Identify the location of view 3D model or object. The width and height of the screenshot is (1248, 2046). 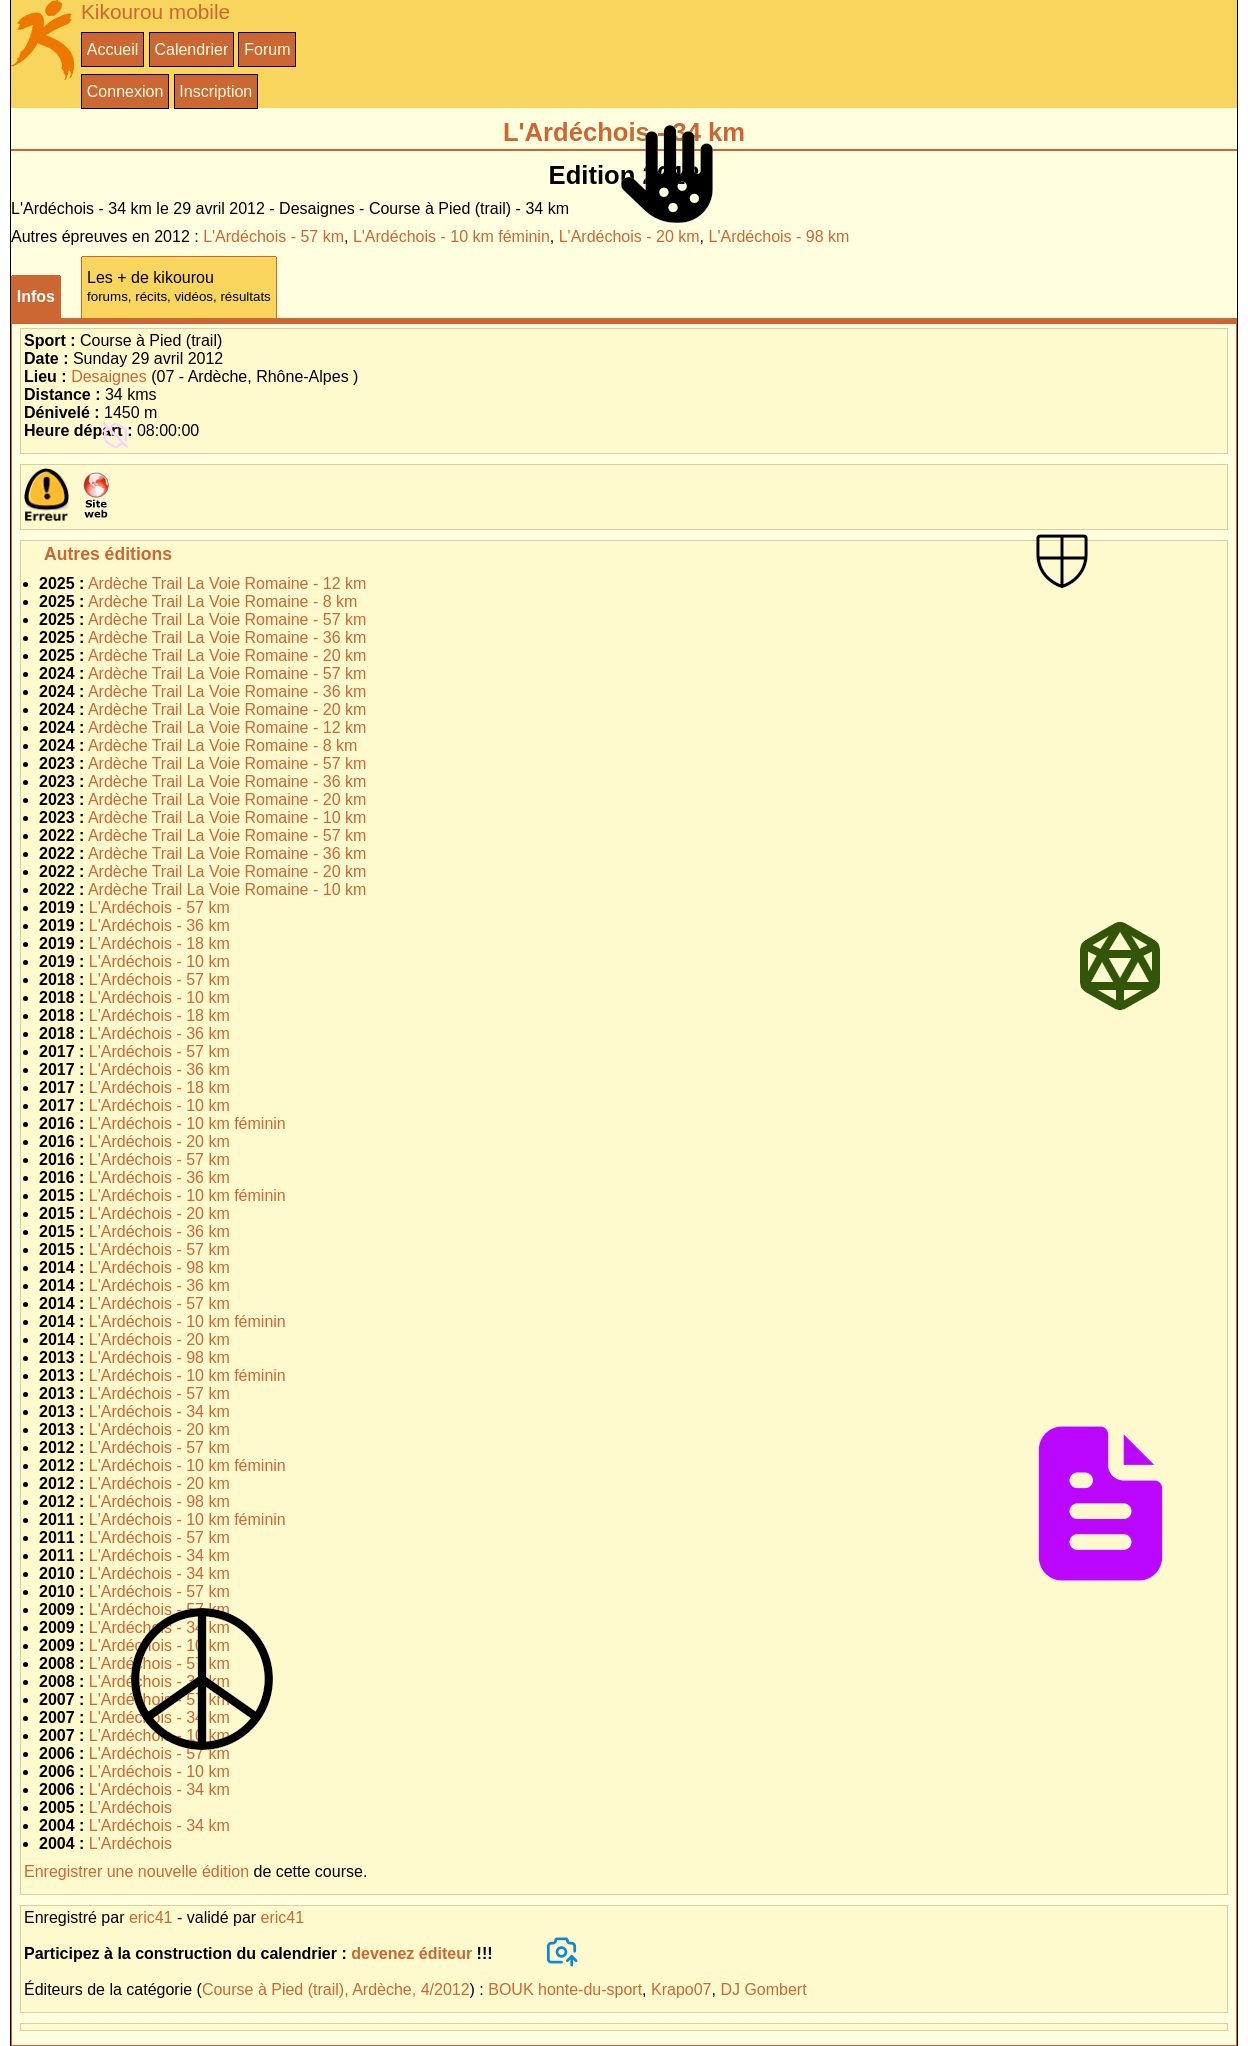
(1120, 966).